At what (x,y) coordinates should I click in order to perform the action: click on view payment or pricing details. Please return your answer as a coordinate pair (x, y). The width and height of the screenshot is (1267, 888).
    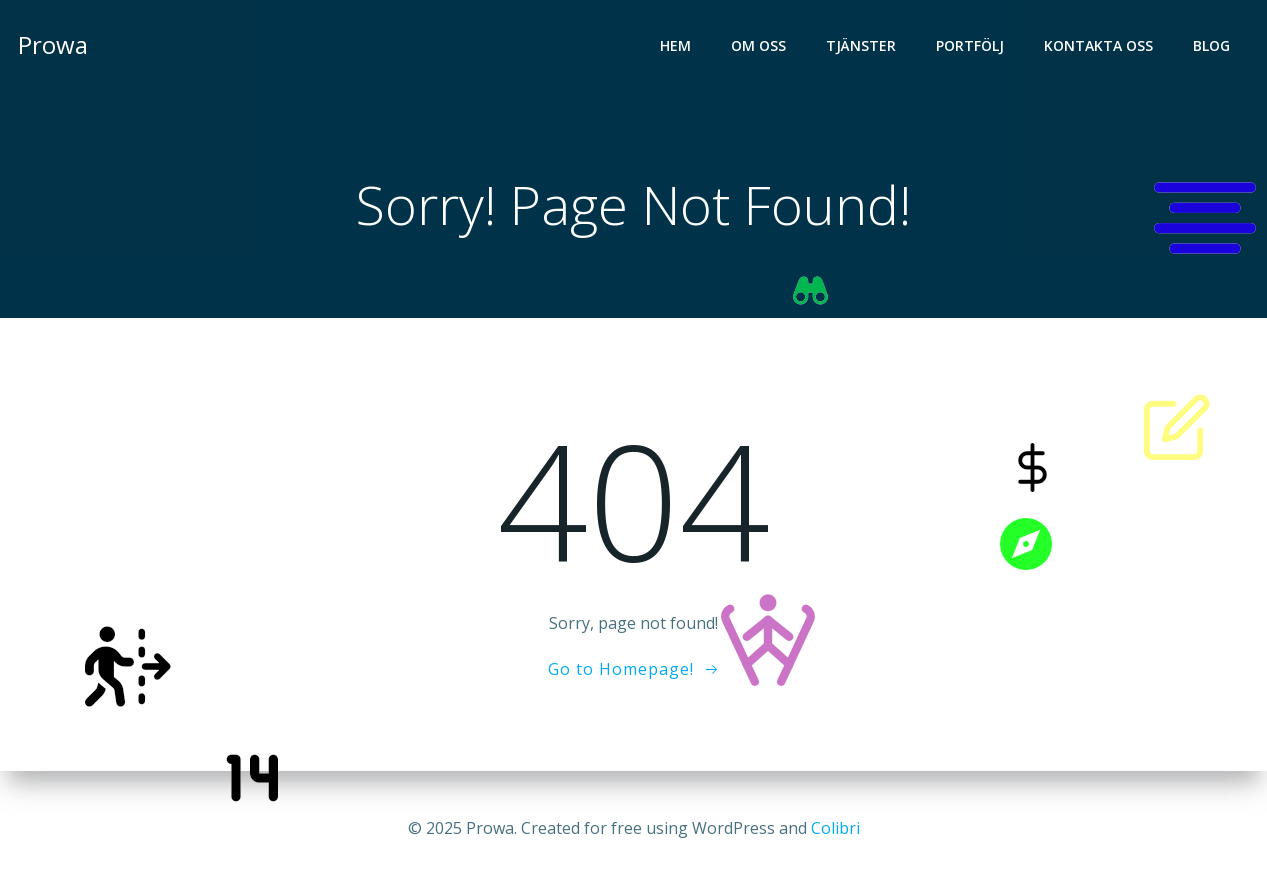
    Looking at the image, I should click on (1032, 467).